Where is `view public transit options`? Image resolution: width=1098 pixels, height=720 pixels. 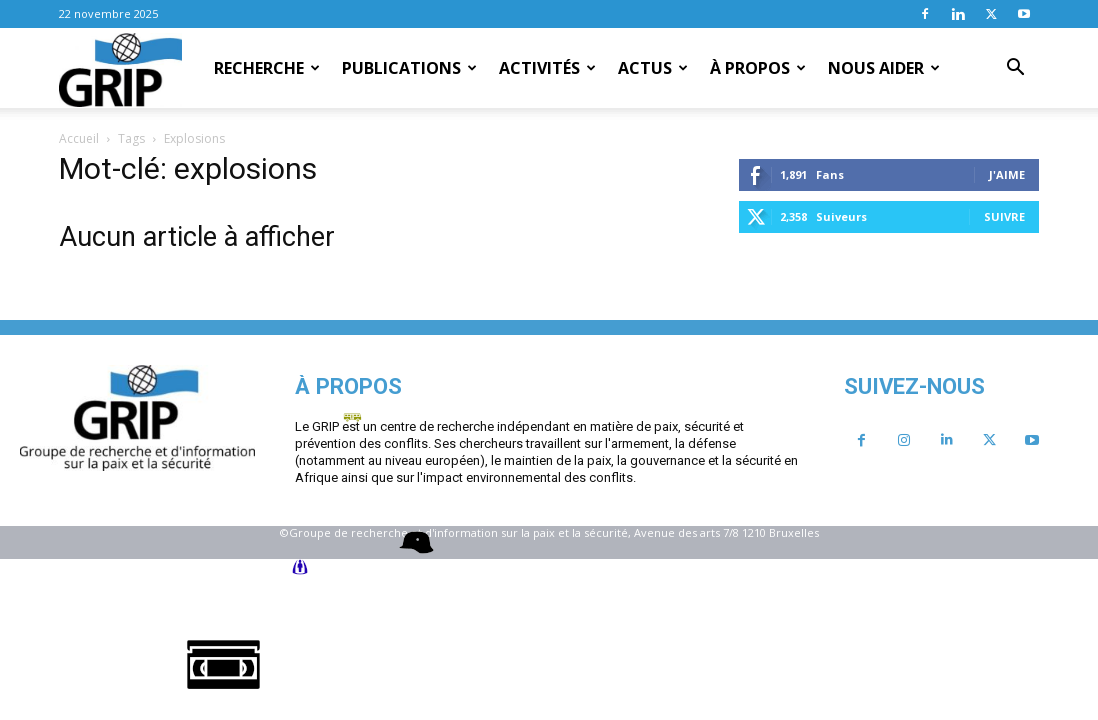 view public transit options is located at coordinates (352, 417).